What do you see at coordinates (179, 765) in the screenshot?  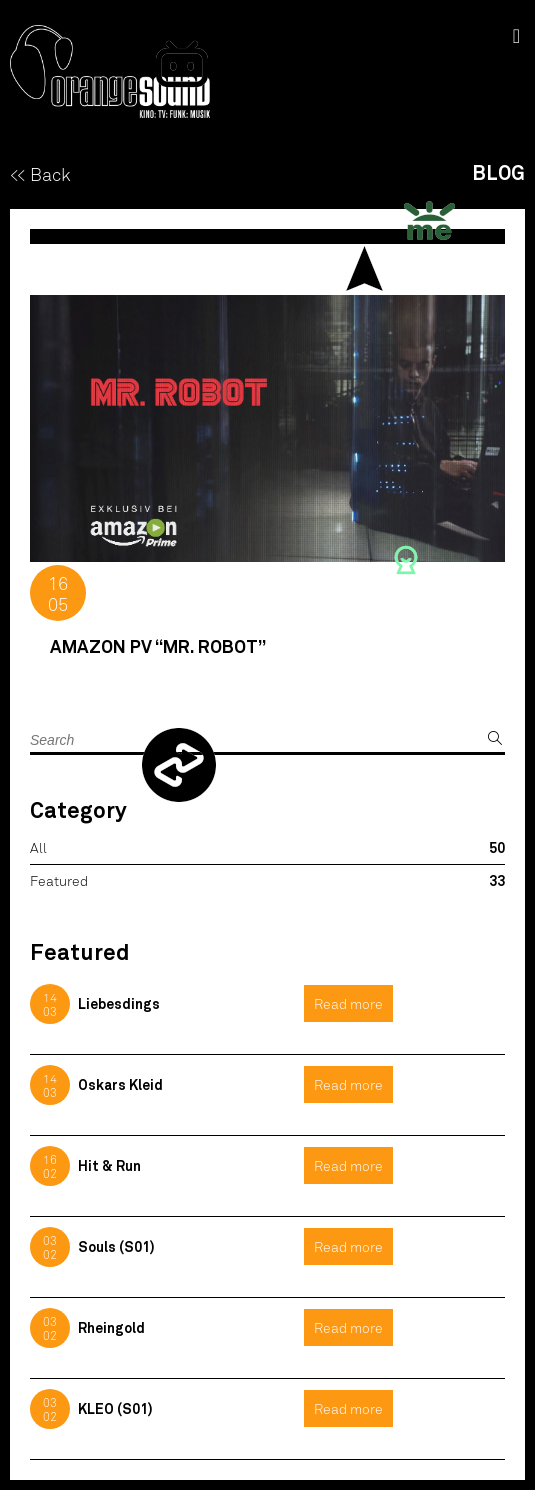 I see `pay with afterpay at checkout` at bounding box center [179, 765].